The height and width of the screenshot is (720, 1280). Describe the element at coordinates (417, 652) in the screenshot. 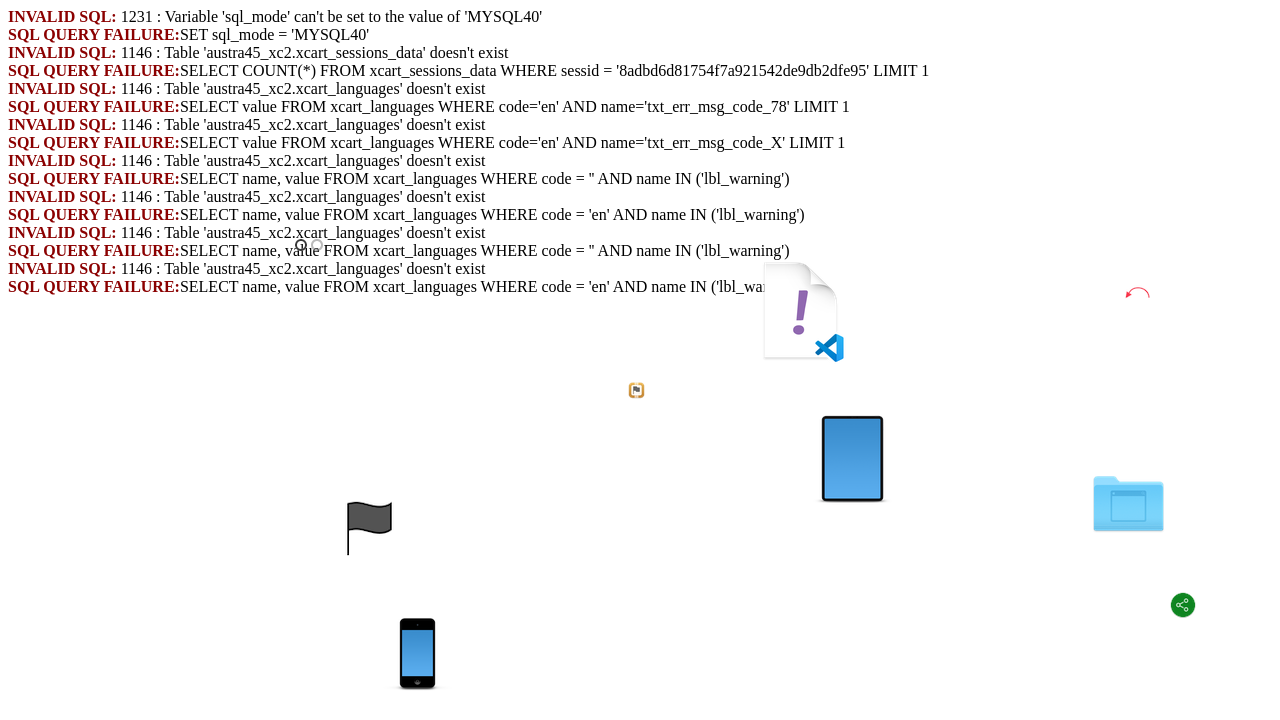

I see `iPod touch device icon` at that location.